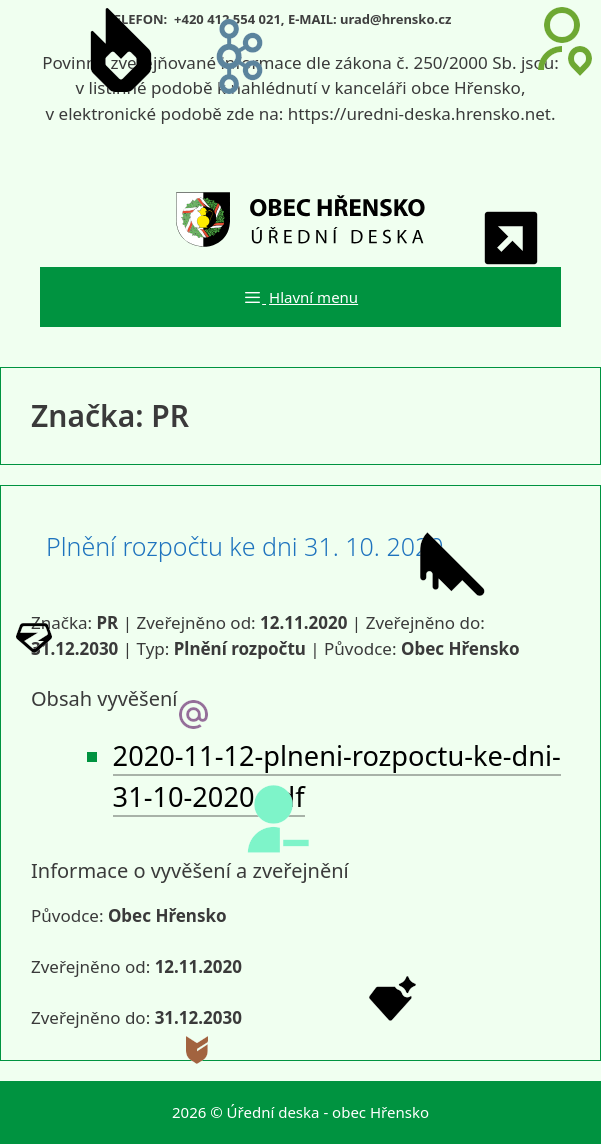 This screenshot has width=601, height=1144. I want to click on visit fandom wiki website, so click(121, 50).